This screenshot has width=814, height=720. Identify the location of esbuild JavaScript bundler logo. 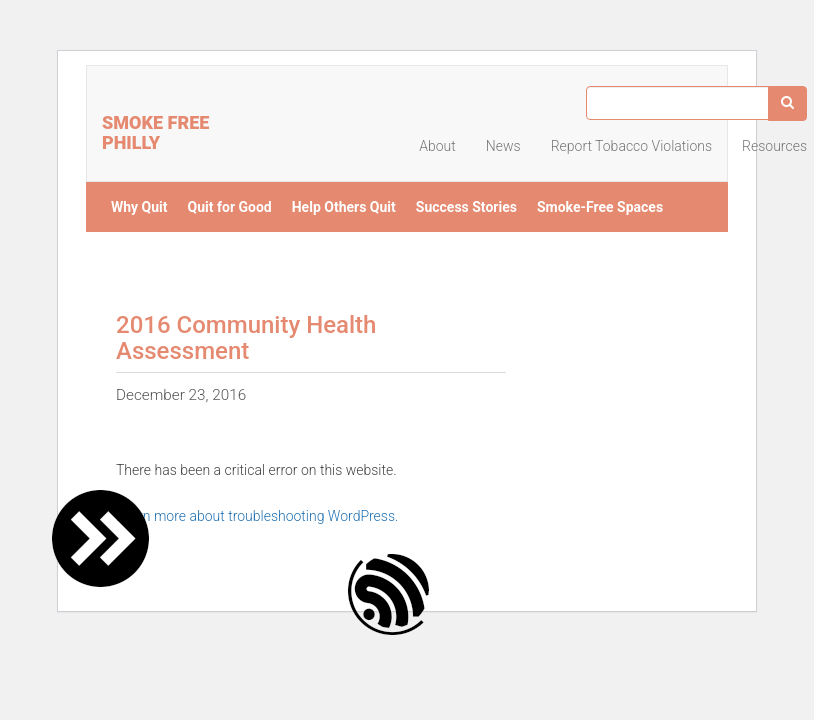
(100, 538).